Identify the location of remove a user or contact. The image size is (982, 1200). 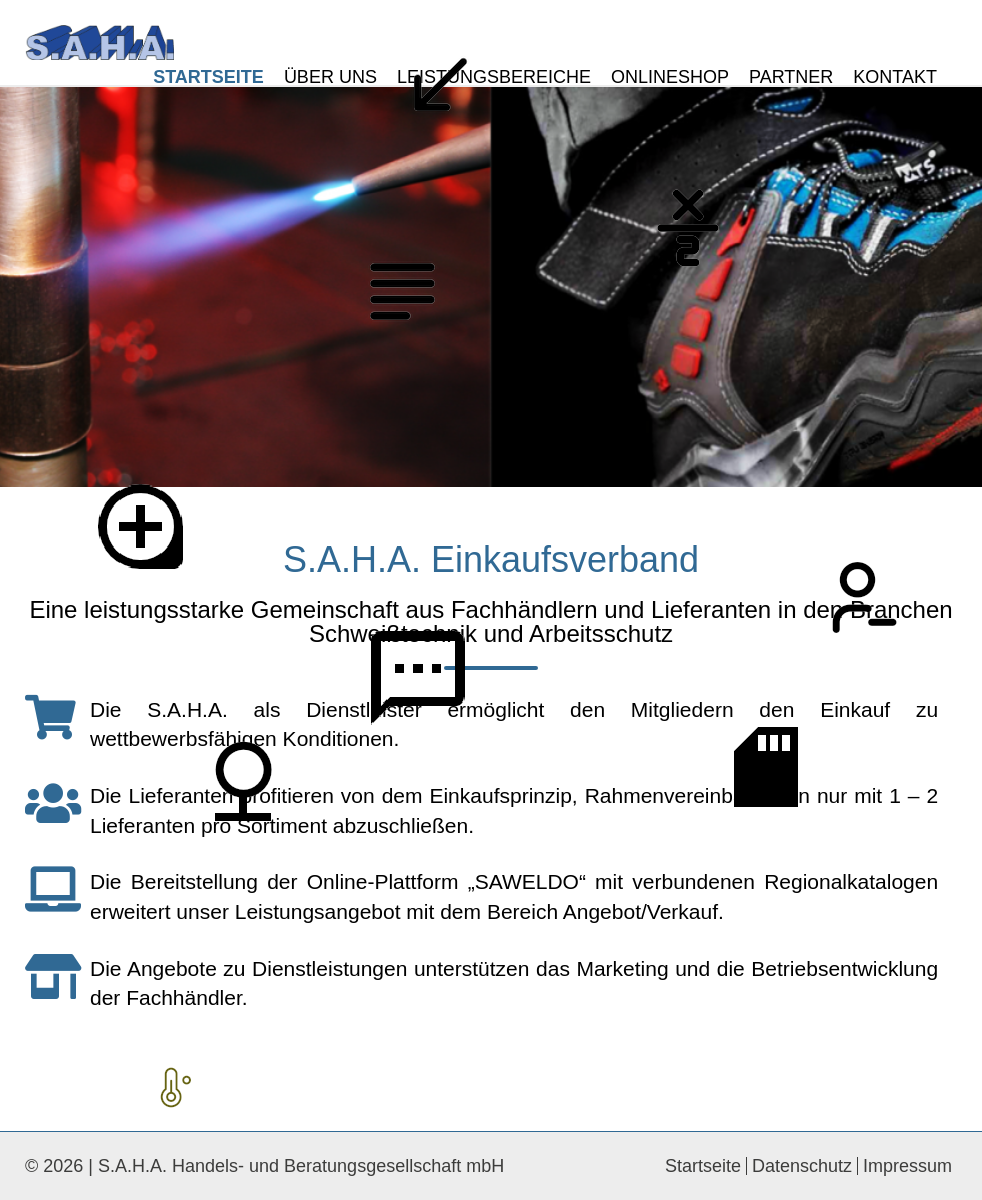
(857, 597).